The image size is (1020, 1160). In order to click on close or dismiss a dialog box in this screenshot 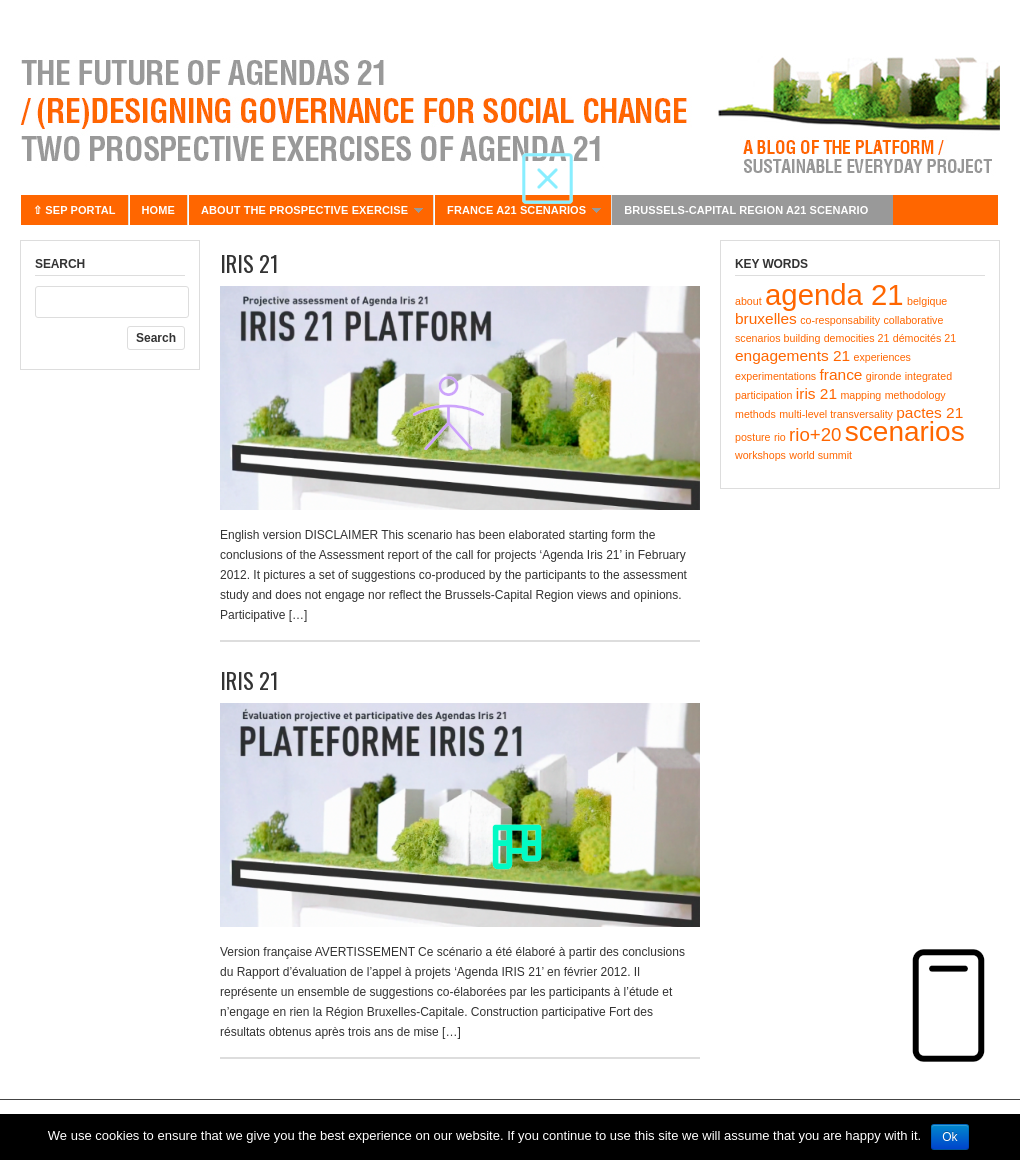, I will do `click(547, 178)`.